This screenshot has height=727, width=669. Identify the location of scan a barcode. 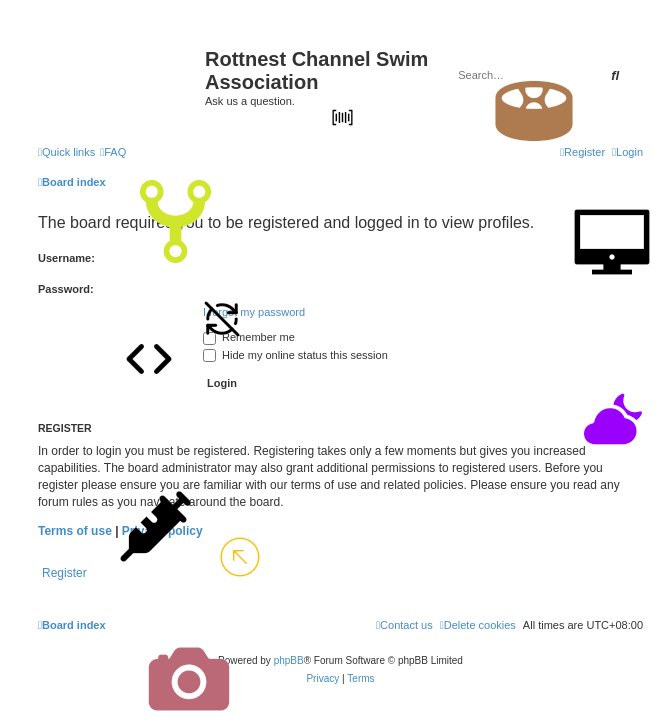
(342, 117).